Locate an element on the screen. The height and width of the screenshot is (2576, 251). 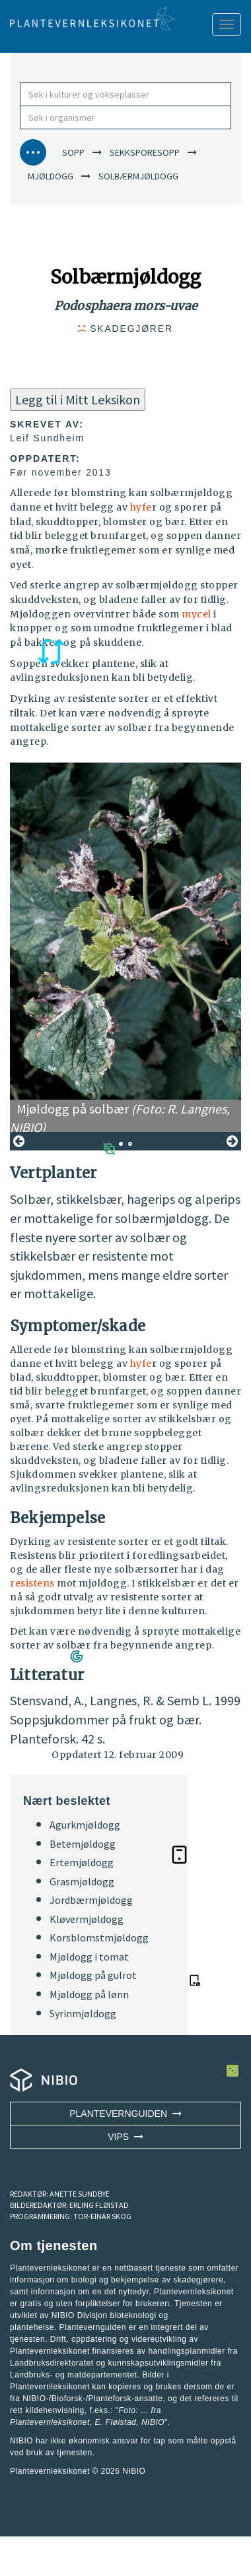
sign in with Google is located at coordinates (77, 1656).